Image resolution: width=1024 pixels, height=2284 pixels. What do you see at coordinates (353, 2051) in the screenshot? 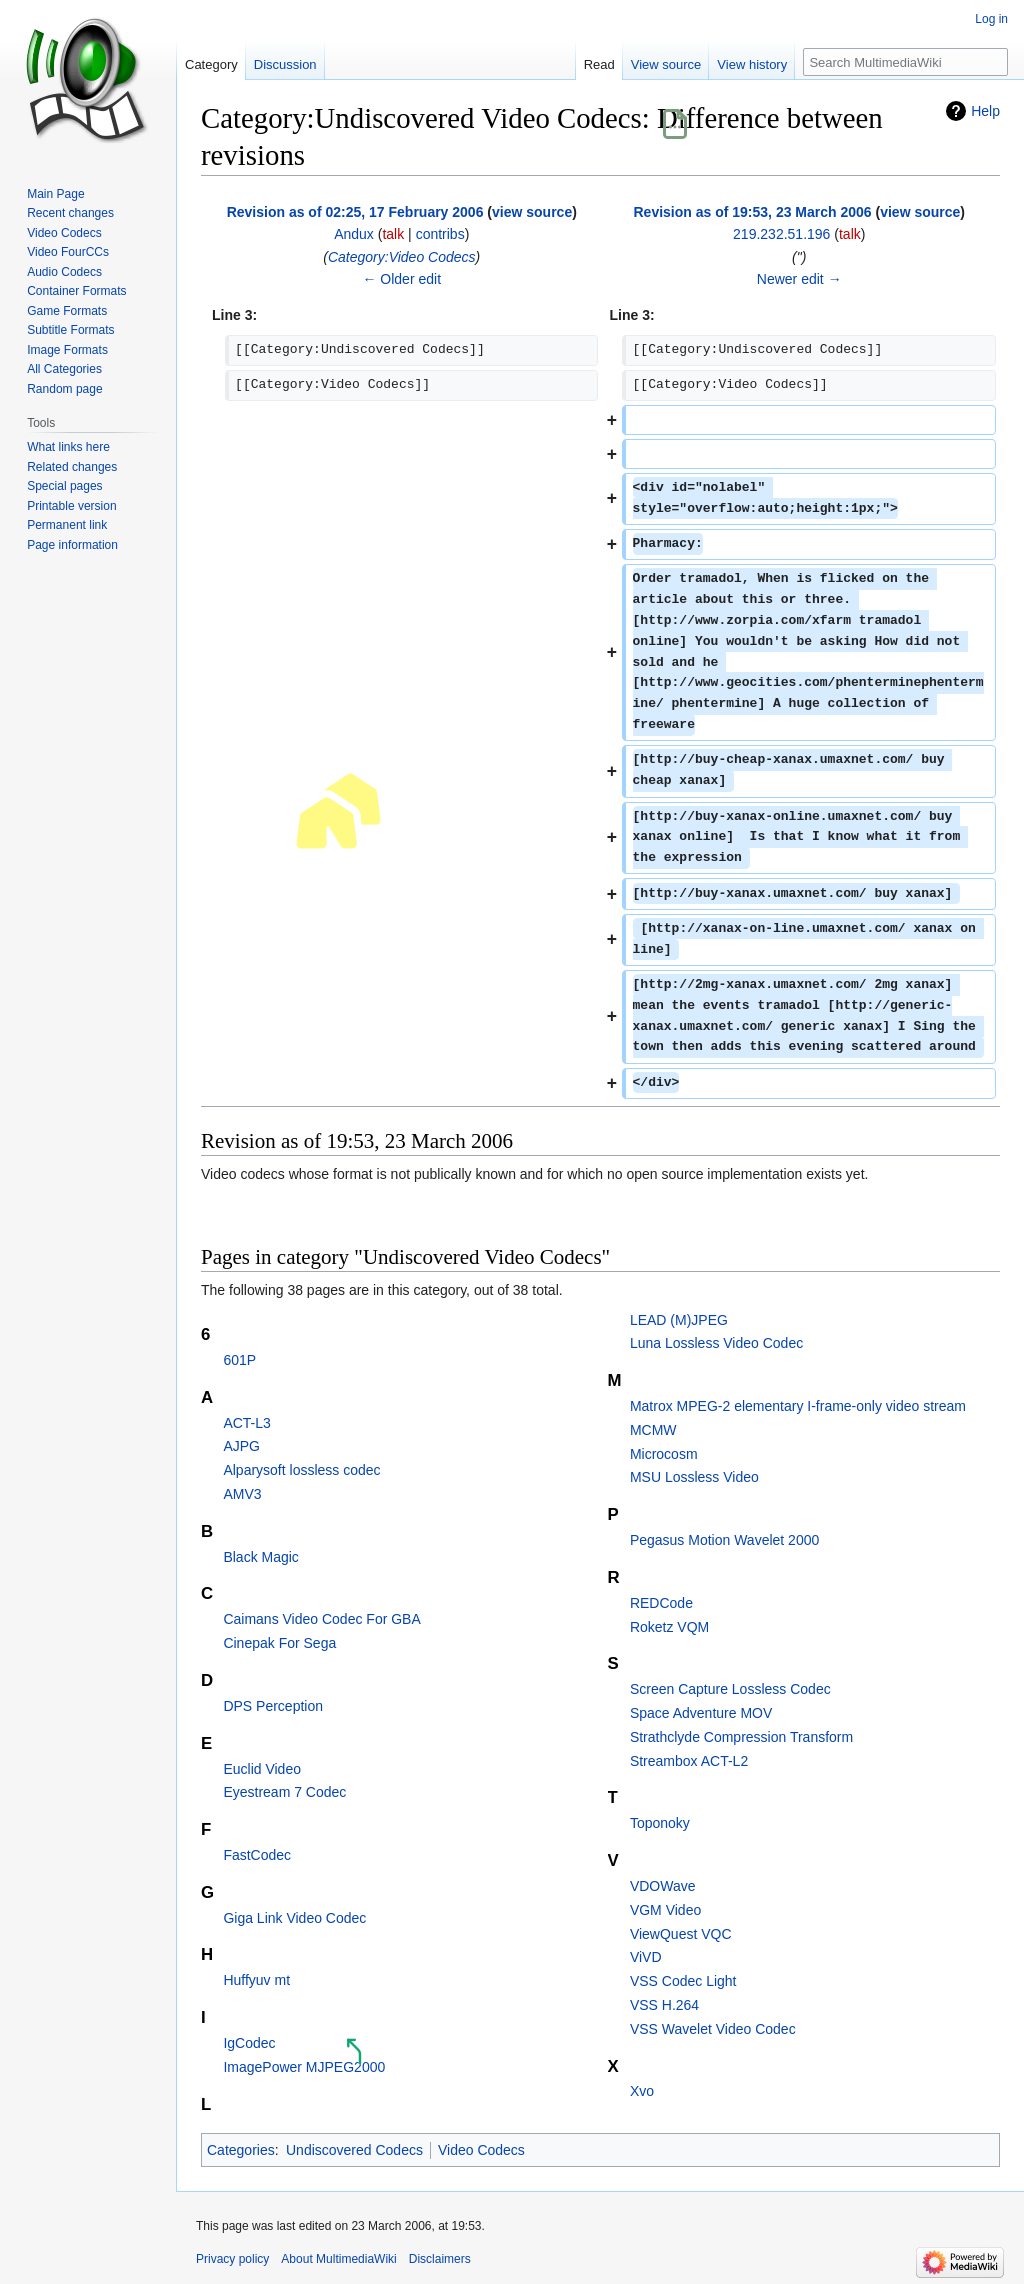
I see `bear left at the next turn` at bounding box center [353, 2051].